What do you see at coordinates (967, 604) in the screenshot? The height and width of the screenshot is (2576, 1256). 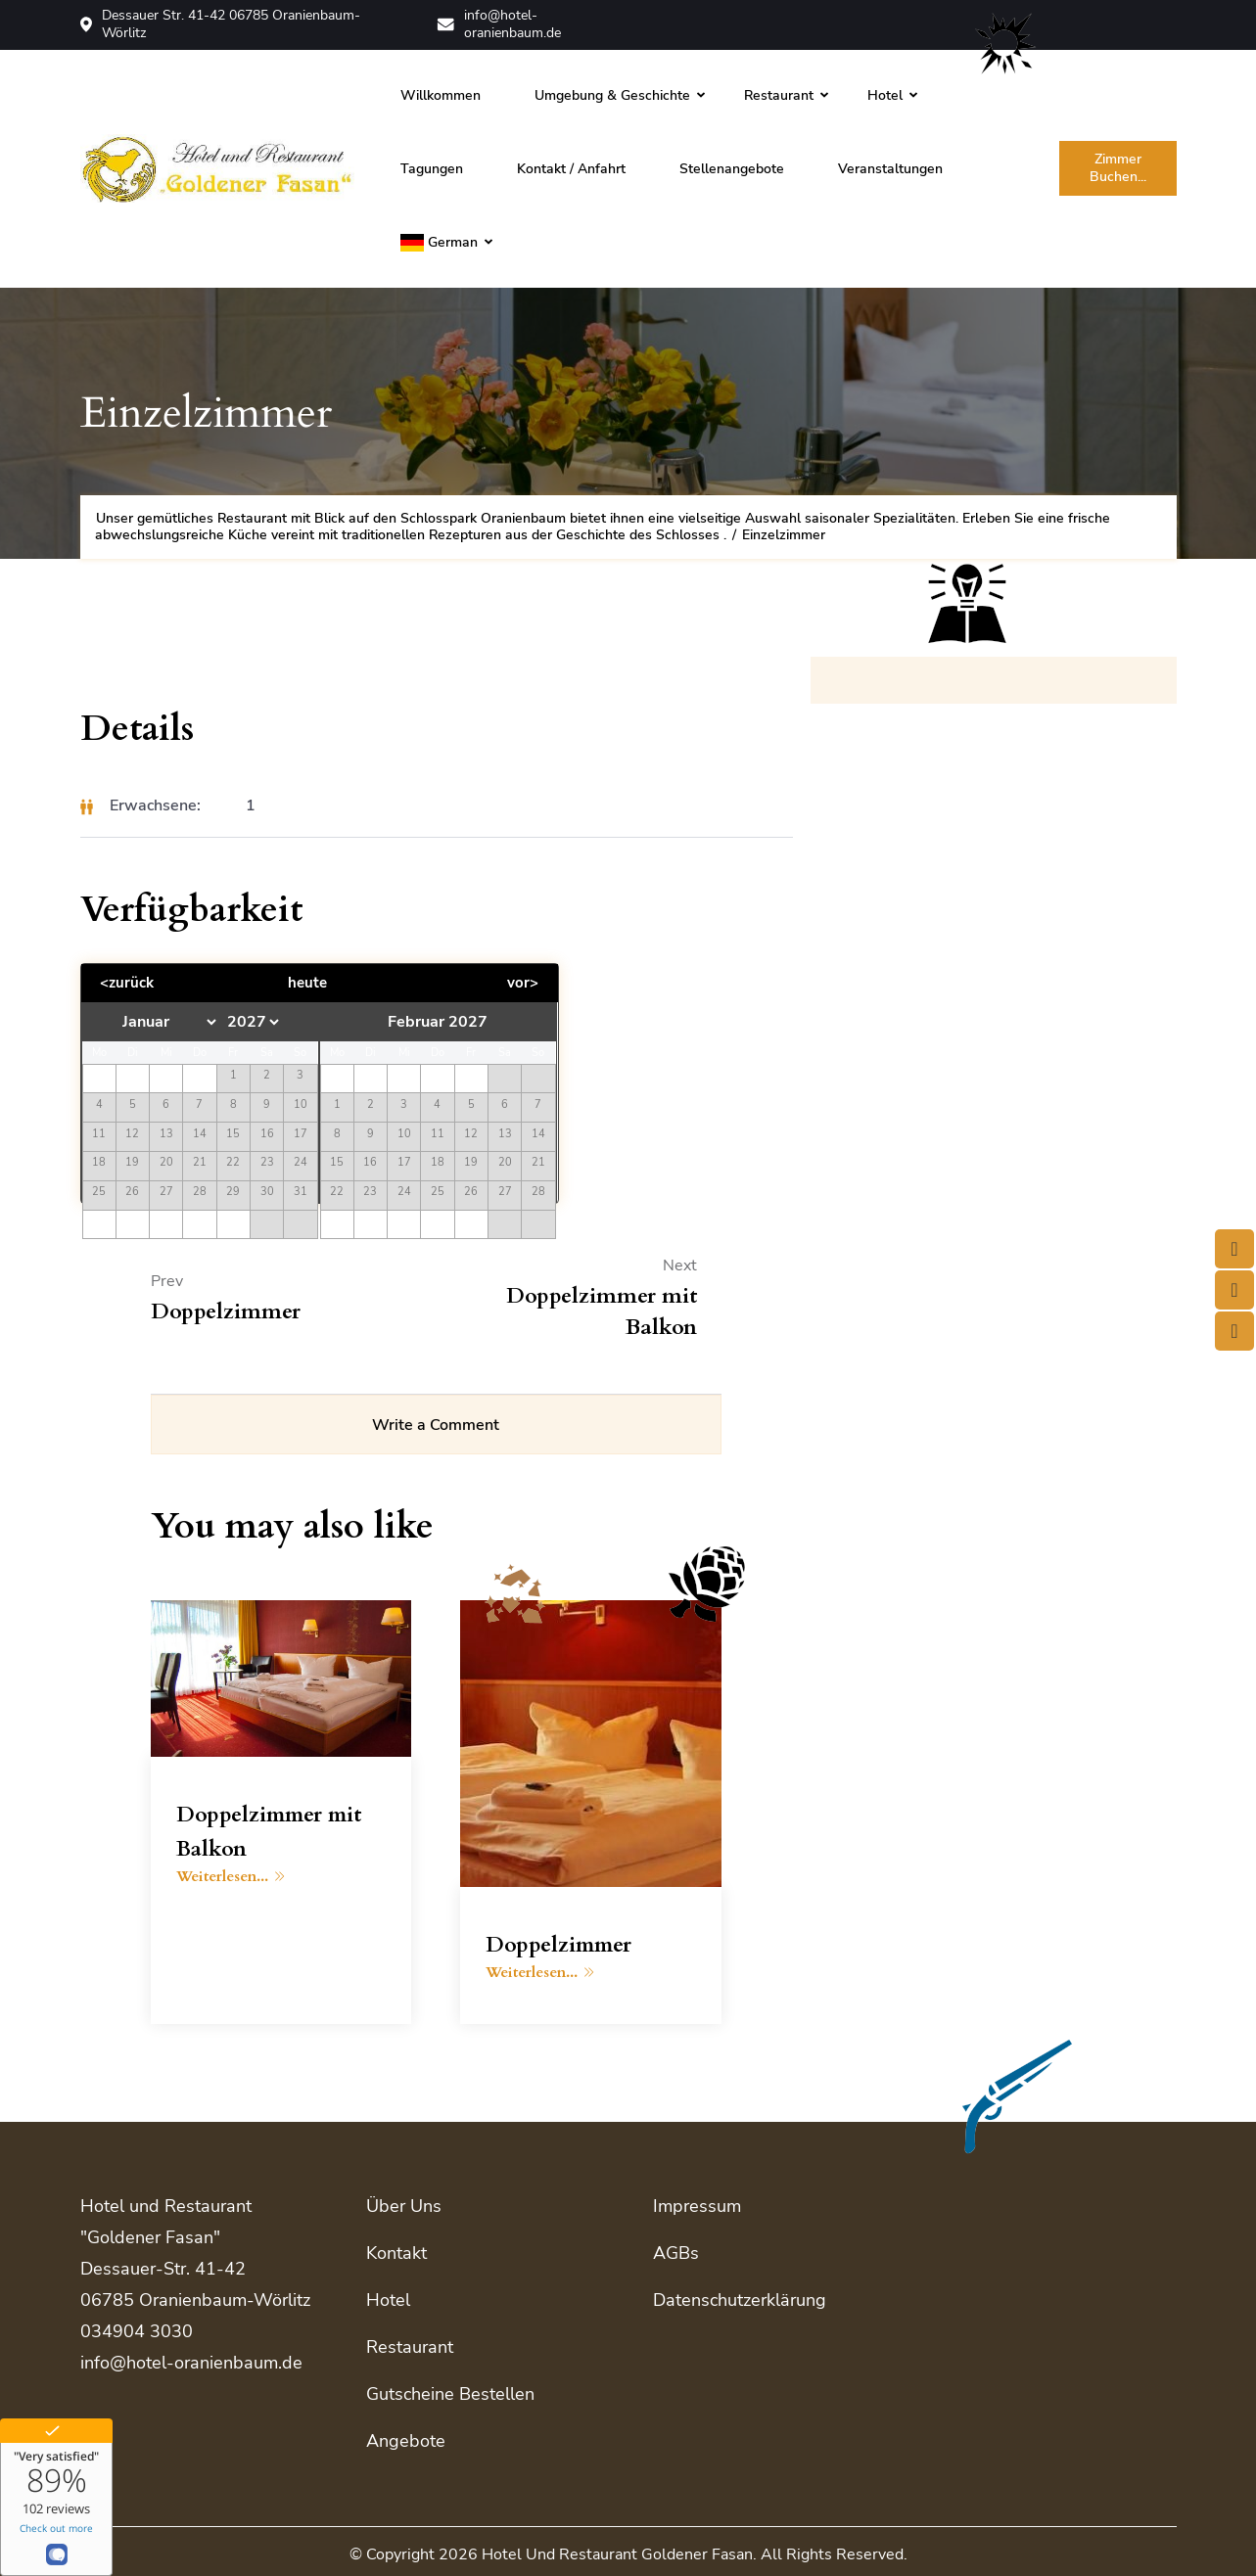 I see `get inspired with creative ideas or tips` at bounding box center [967, 604].